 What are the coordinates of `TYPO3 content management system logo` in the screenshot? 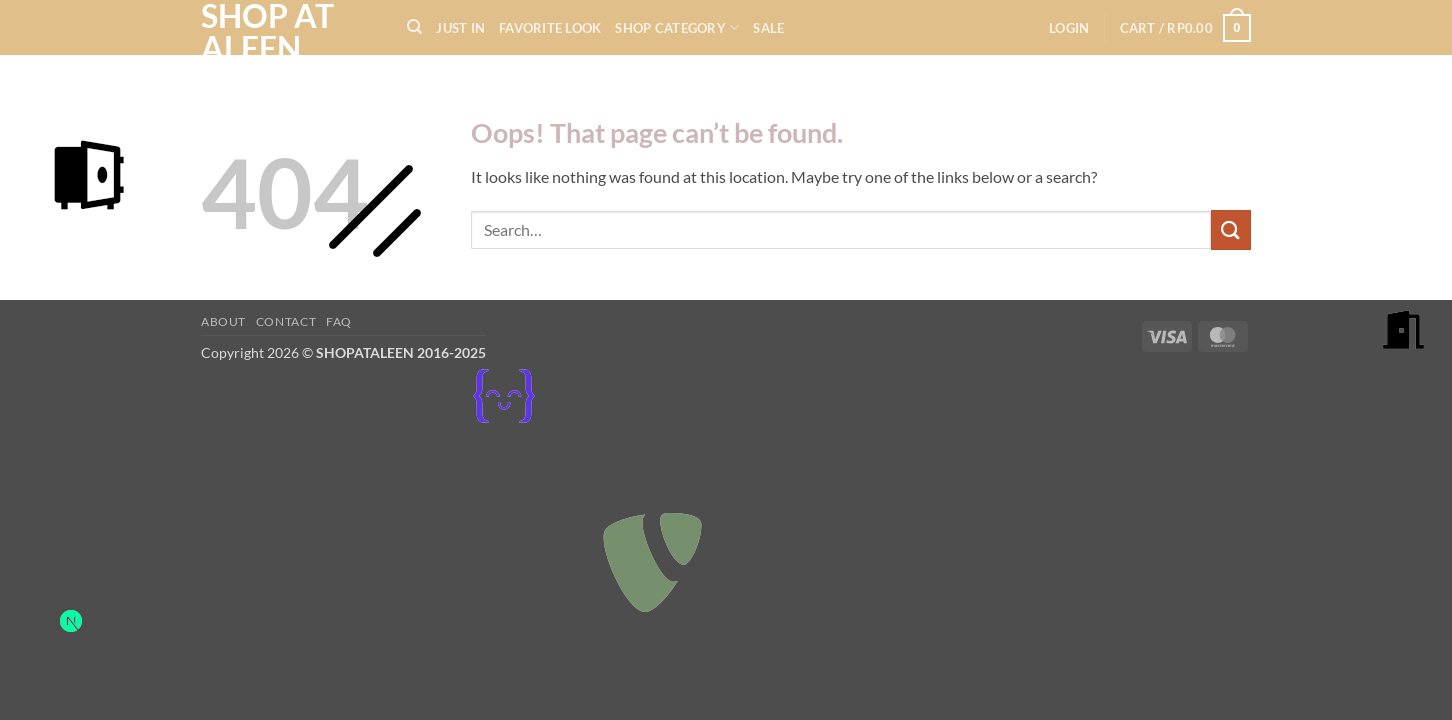 It's located at (652, 562).